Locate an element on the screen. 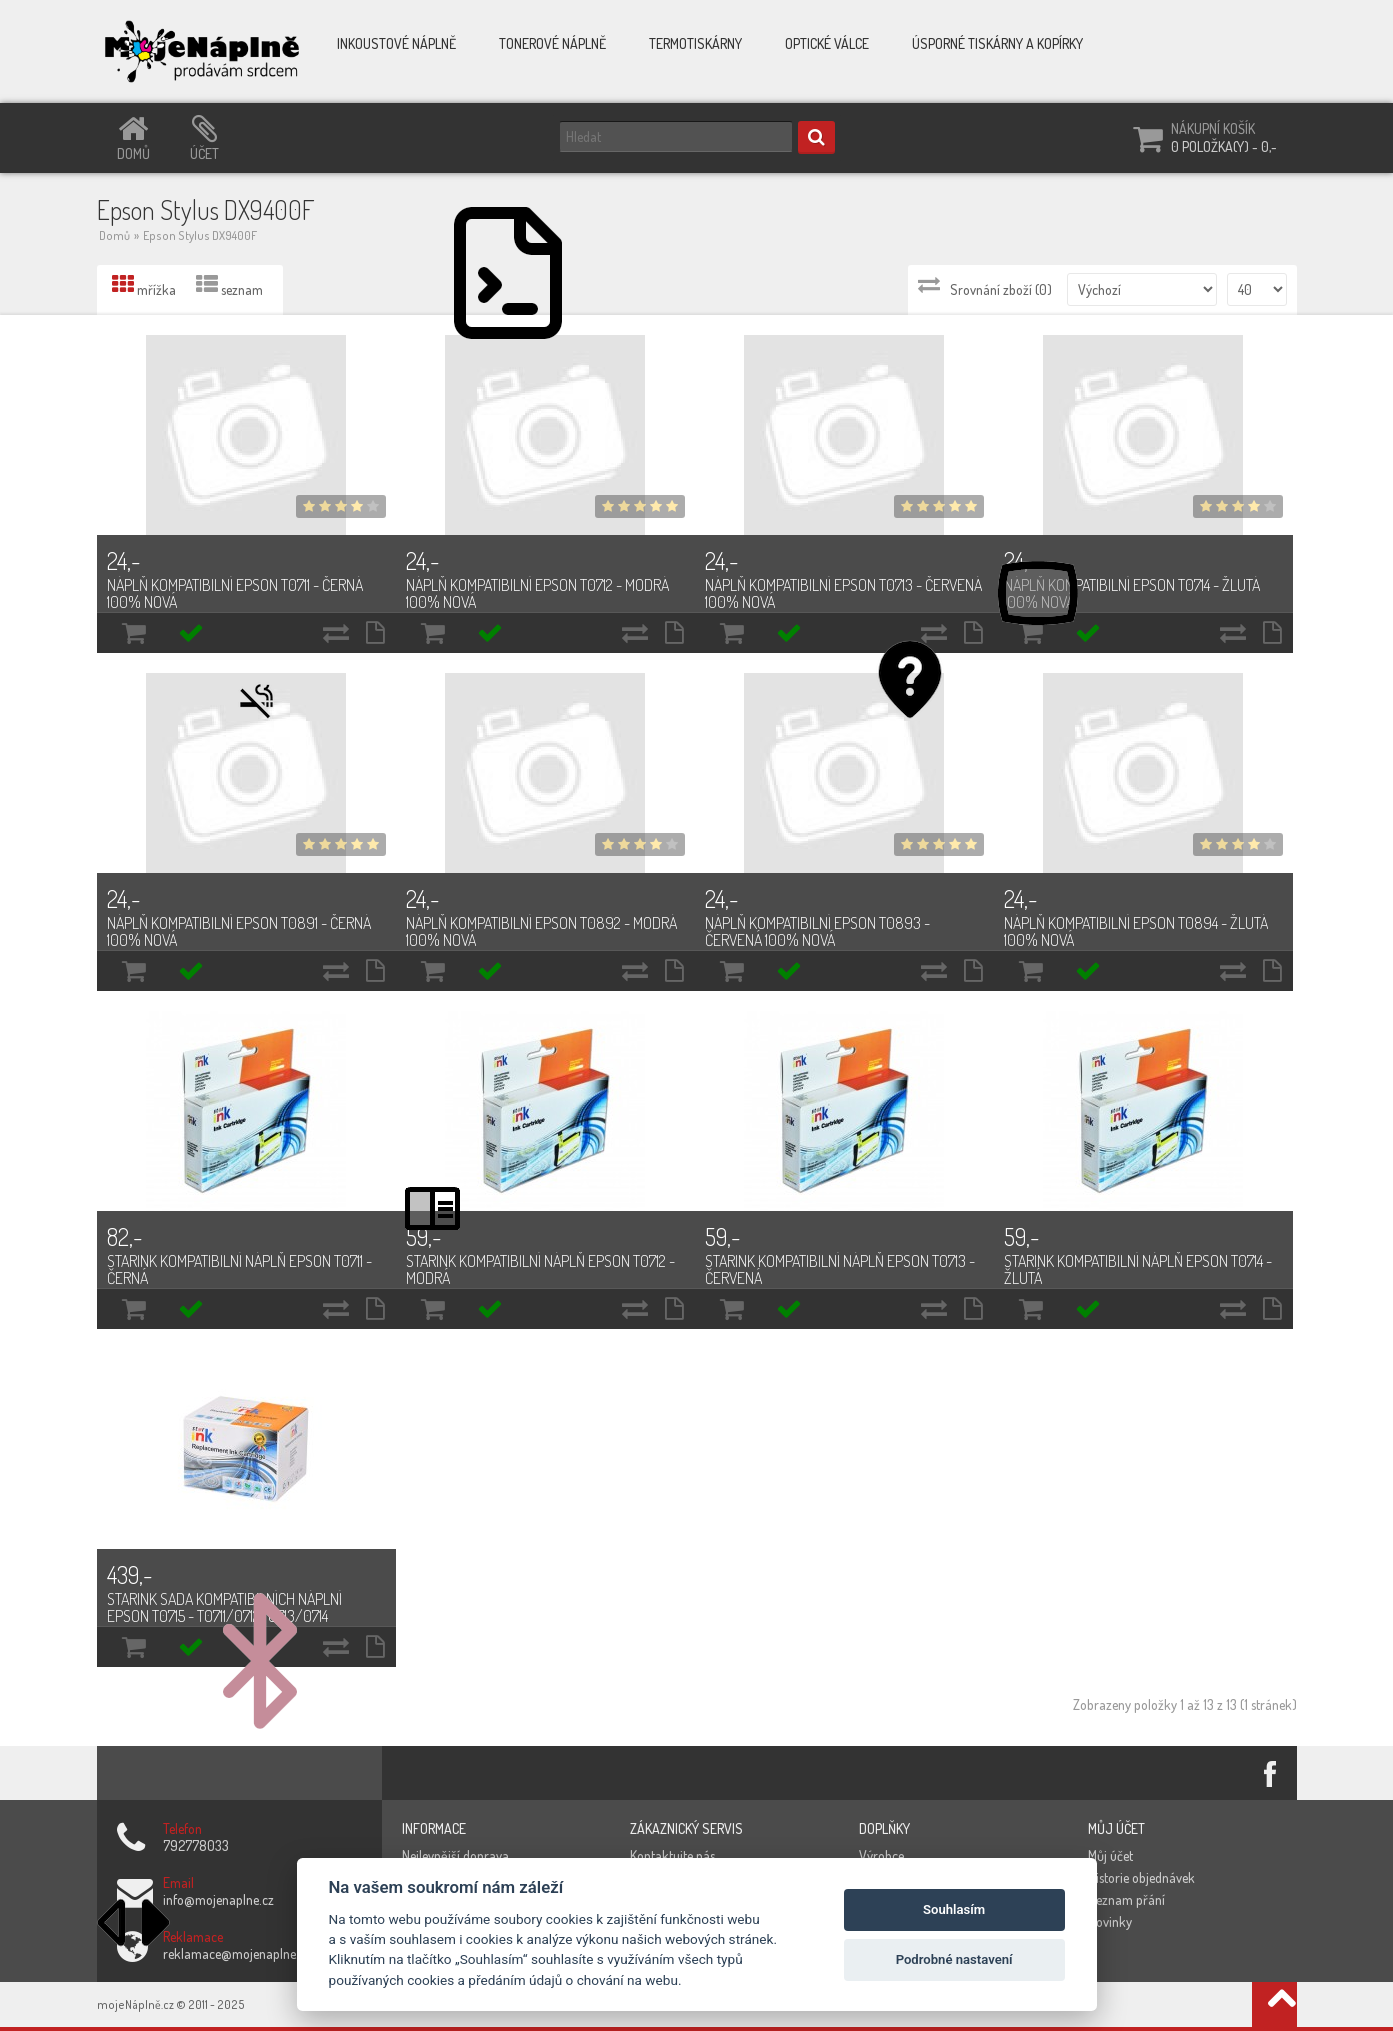 Image resolution: width=1393 pixels, height=2031 pixels. switch to the left panel or view is located at coordinates (133, 1922).